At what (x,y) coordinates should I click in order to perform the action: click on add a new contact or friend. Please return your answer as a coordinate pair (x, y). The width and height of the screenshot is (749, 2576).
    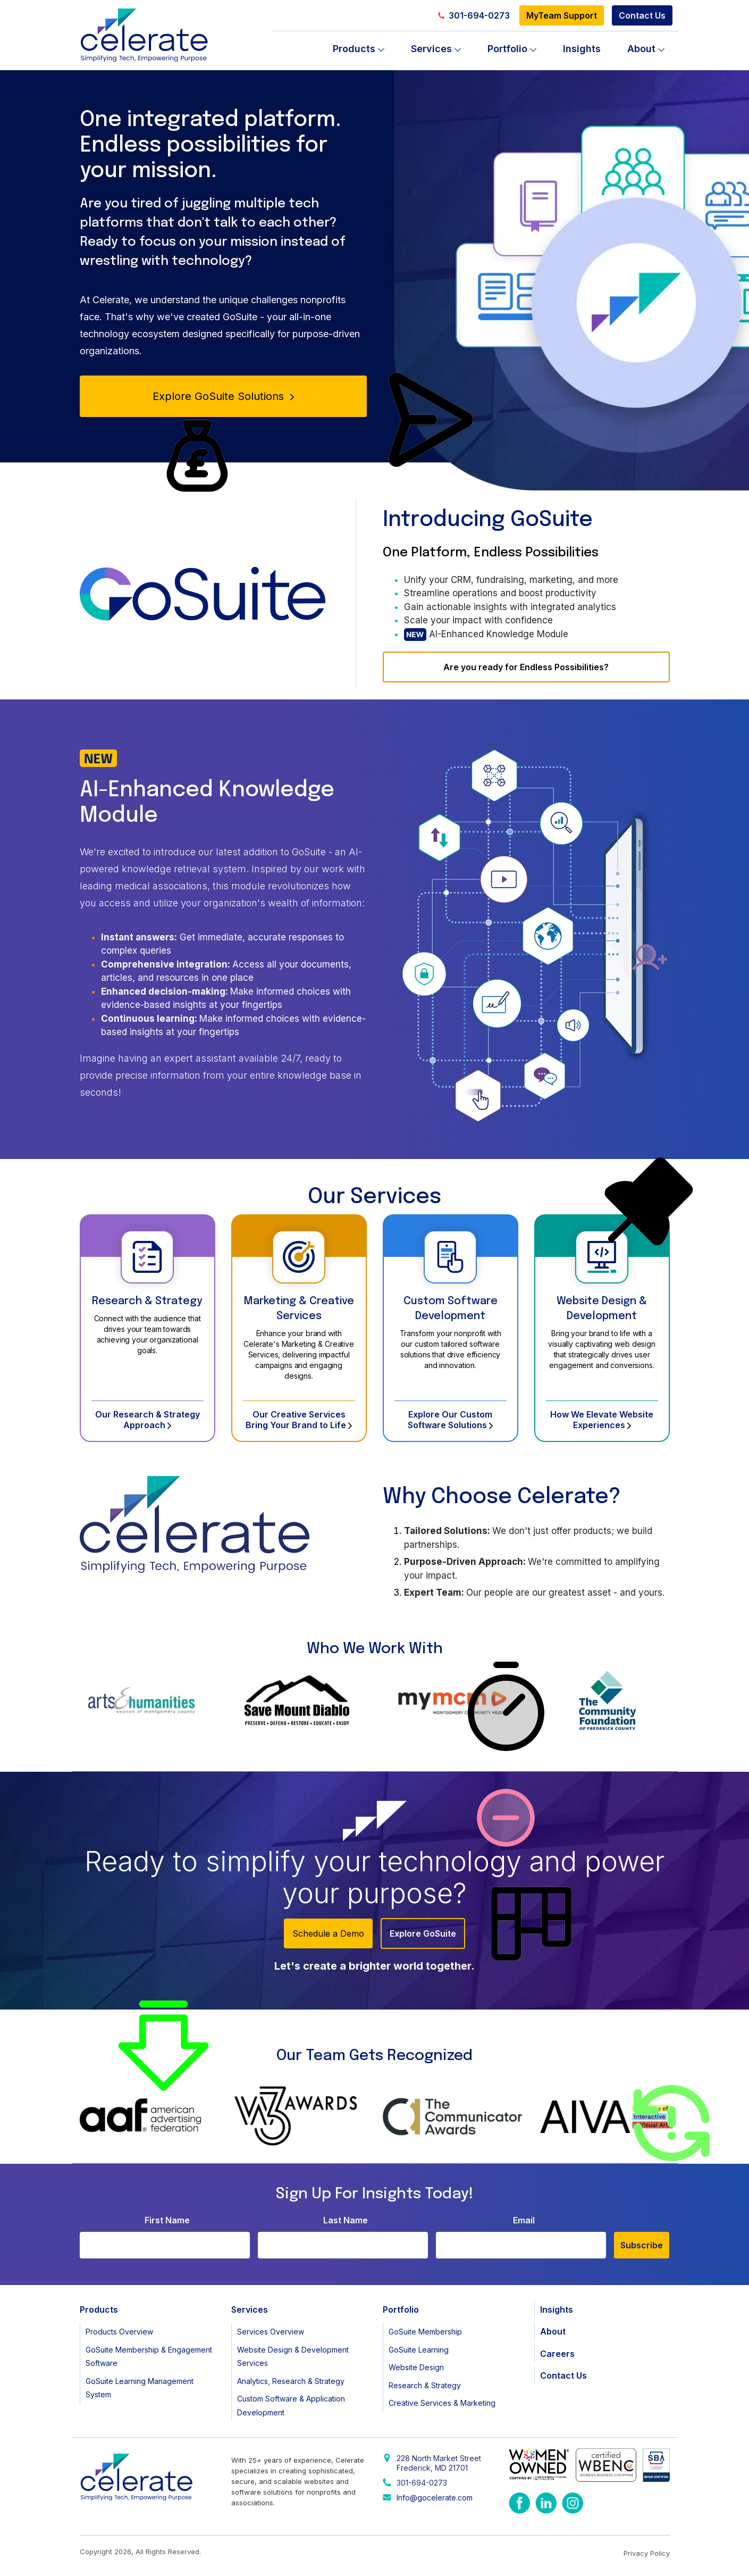
    Looking at the image, I should click on (649, 958).